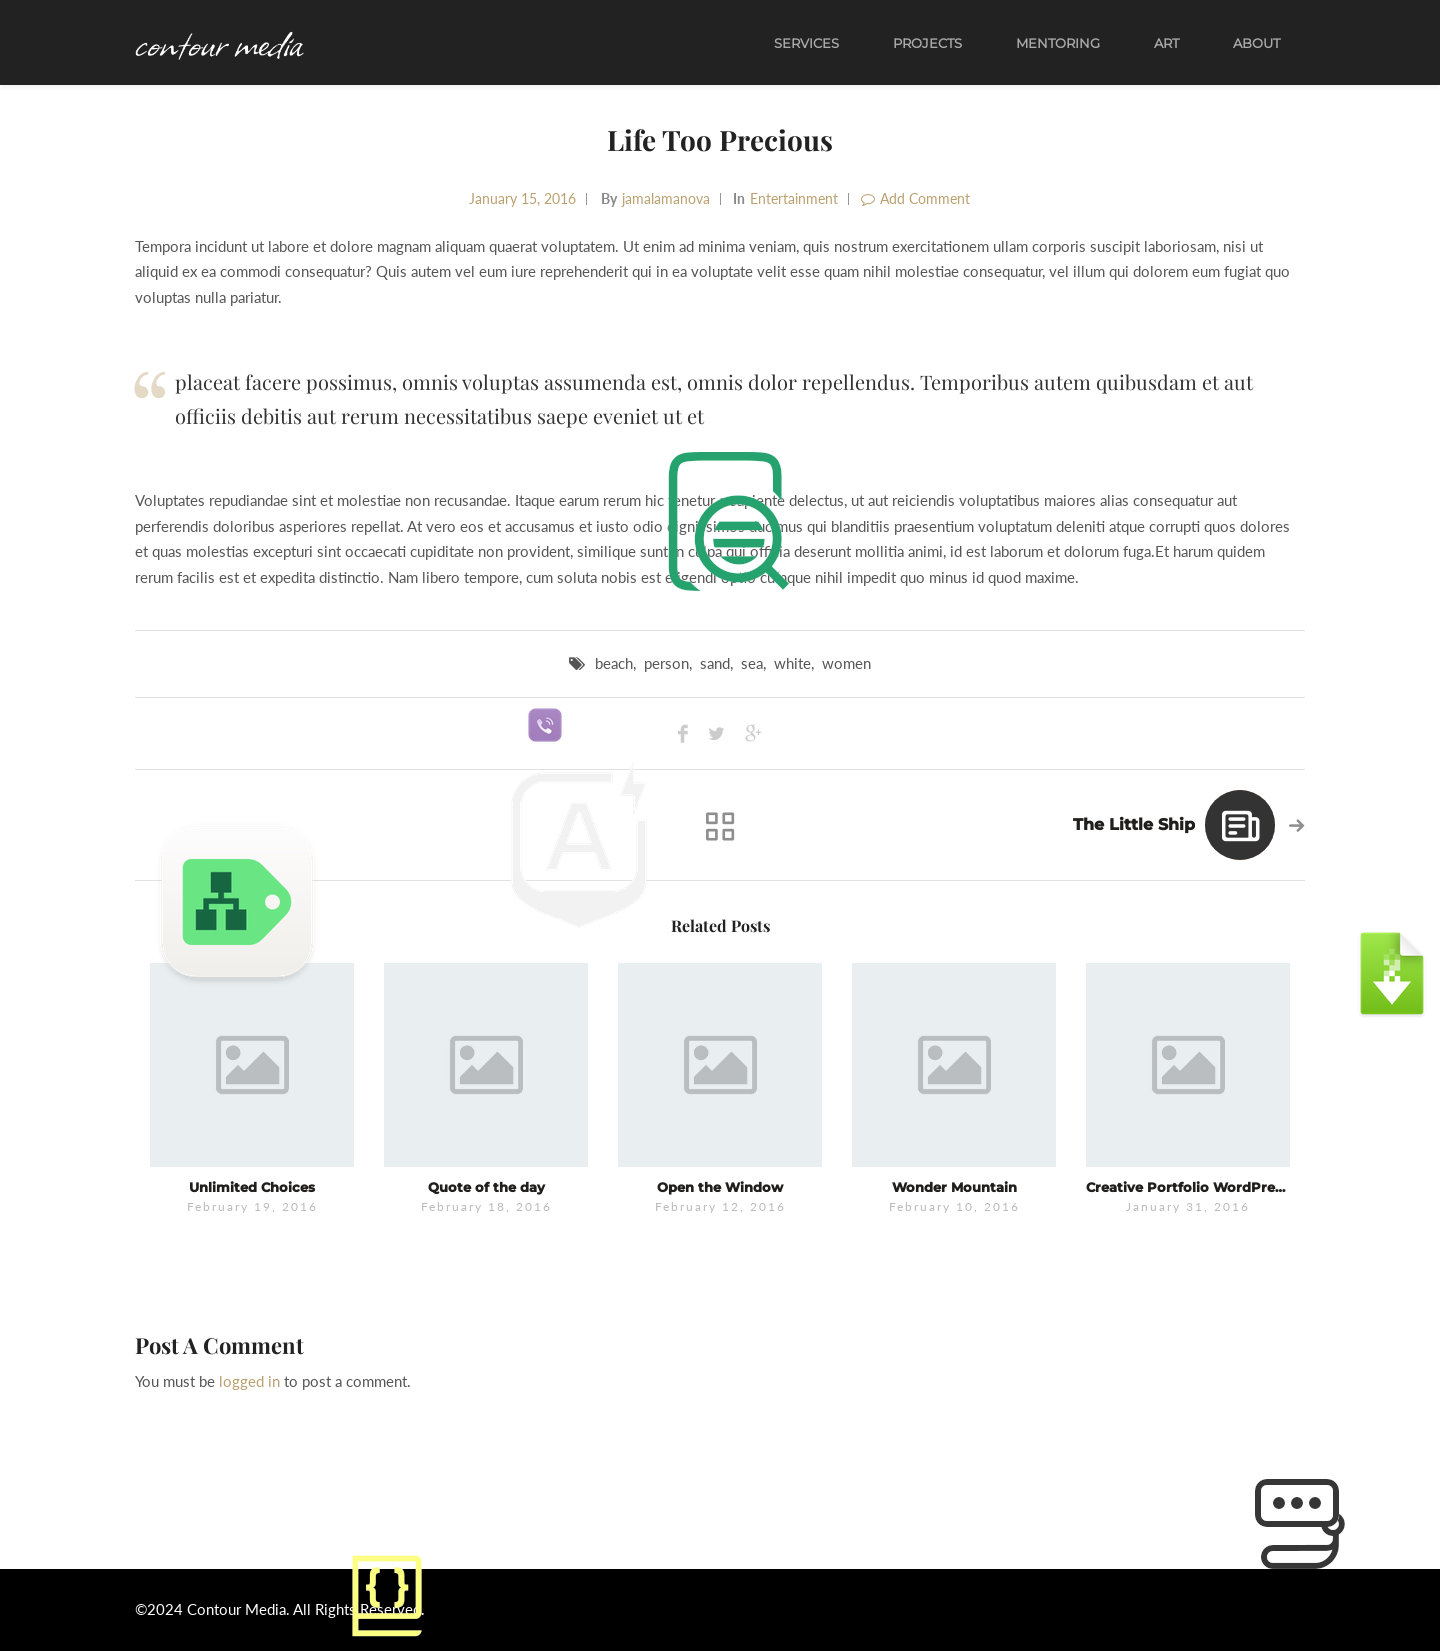 The height and width of the screenshot is (1651, 1440). Describe the element at coordinates (387, 1596) in the screenshot. I see `open developer documentation` at that location.